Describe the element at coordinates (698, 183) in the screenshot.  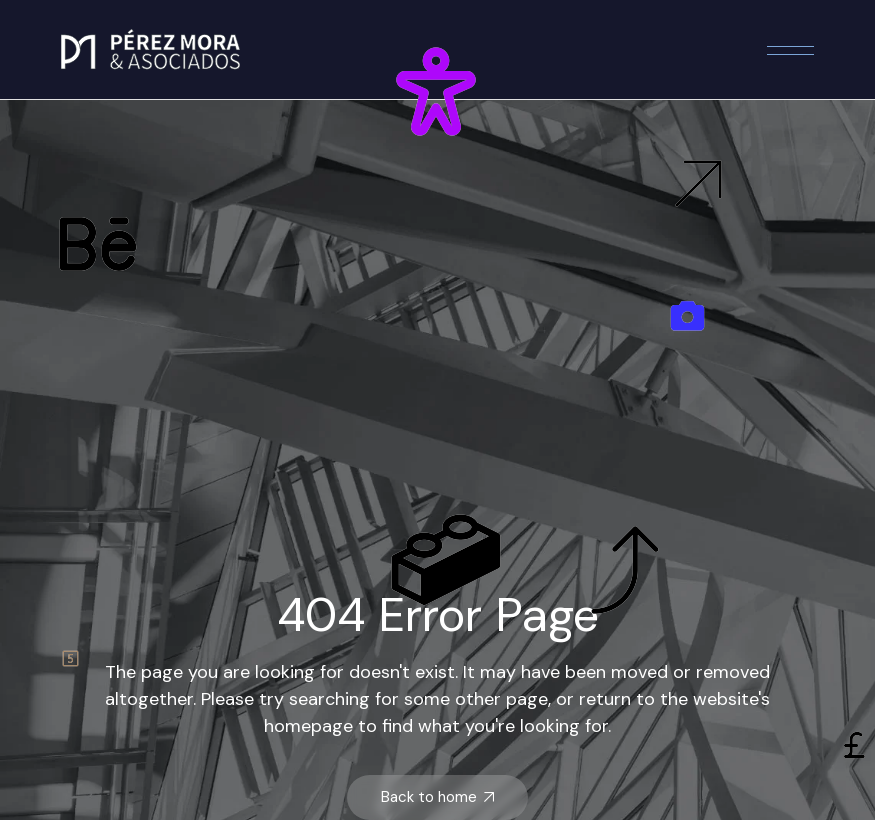
I see `open link in new tab or window` at that location.